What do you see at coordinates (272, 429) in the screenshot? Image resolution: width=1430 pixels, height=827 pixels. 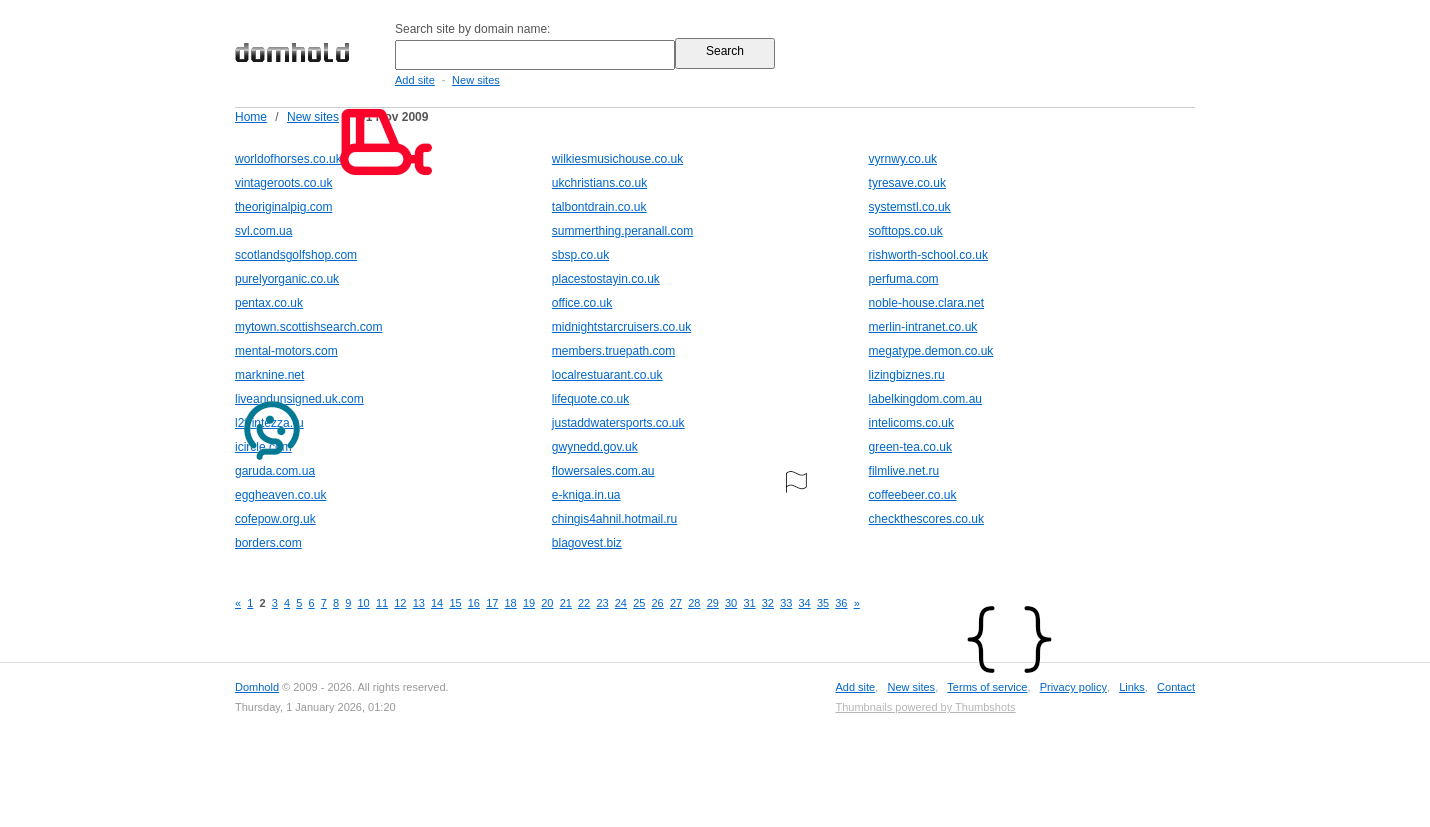 I see `indicates overwhelmed or stressed state` at bounding box center [272, 429].